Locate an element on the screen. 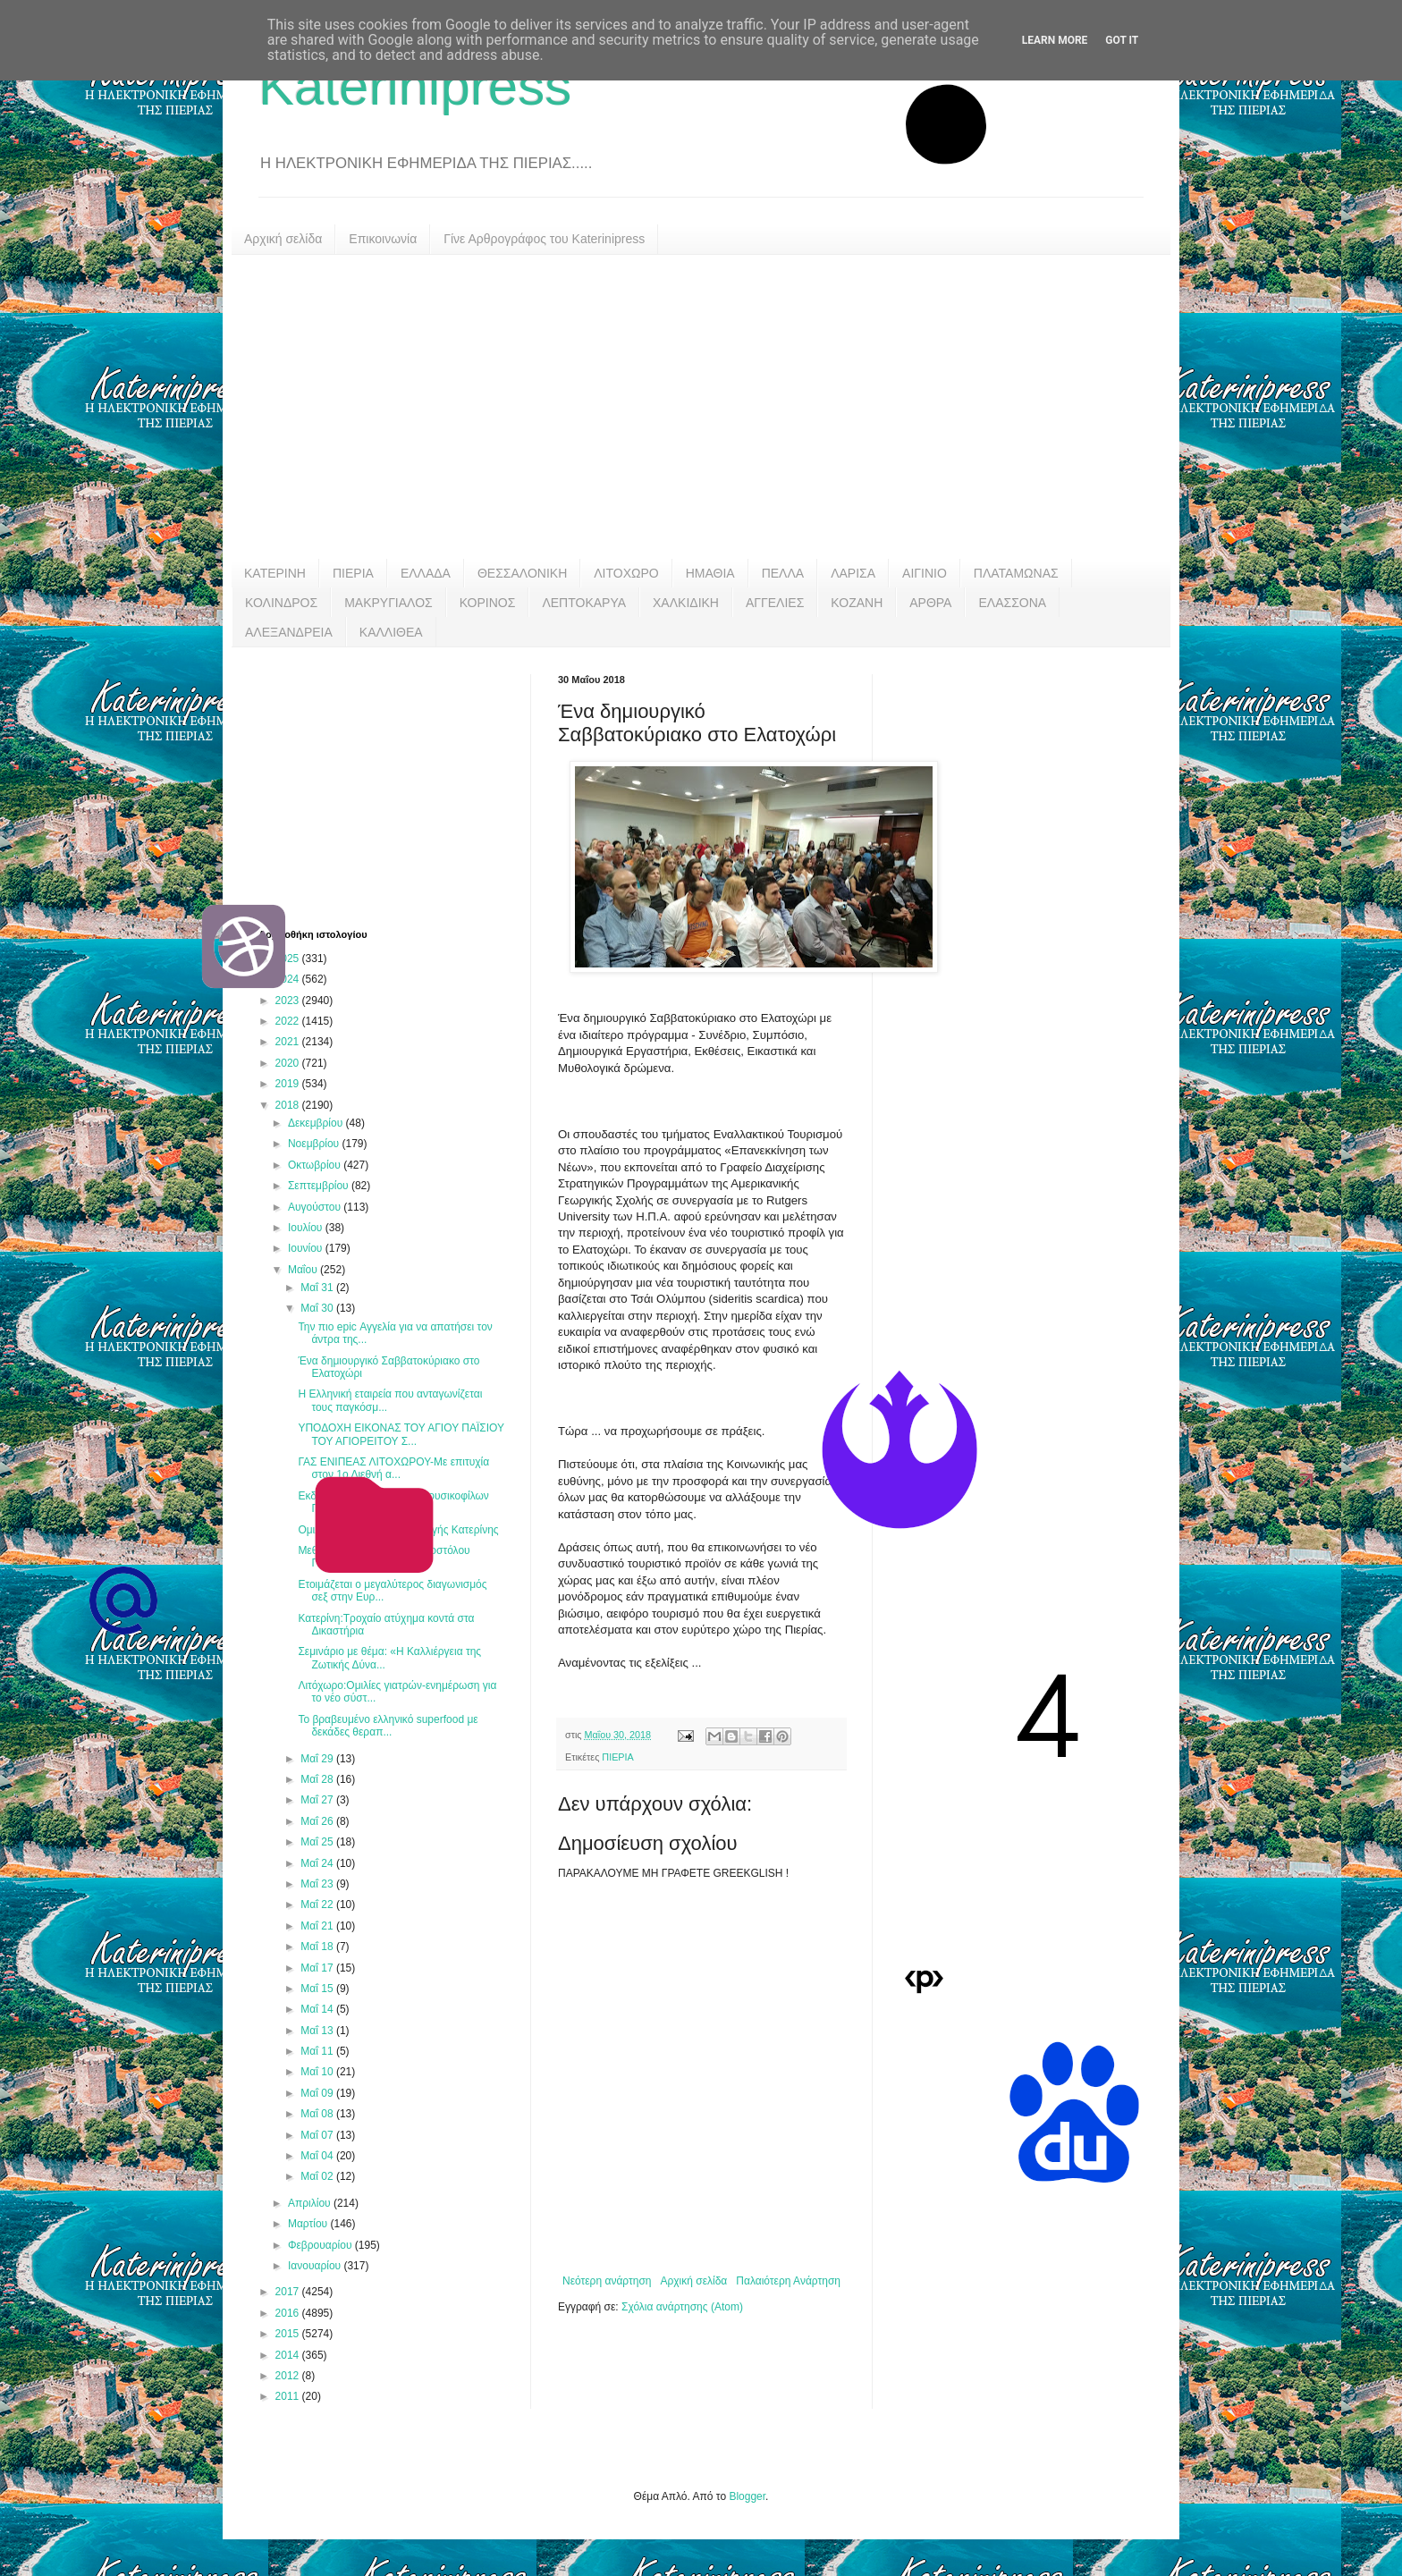 This screenshot has height=2576, width=1402. indicates step 4 in a numbered sequence is located at coordinates (1050, 1717).